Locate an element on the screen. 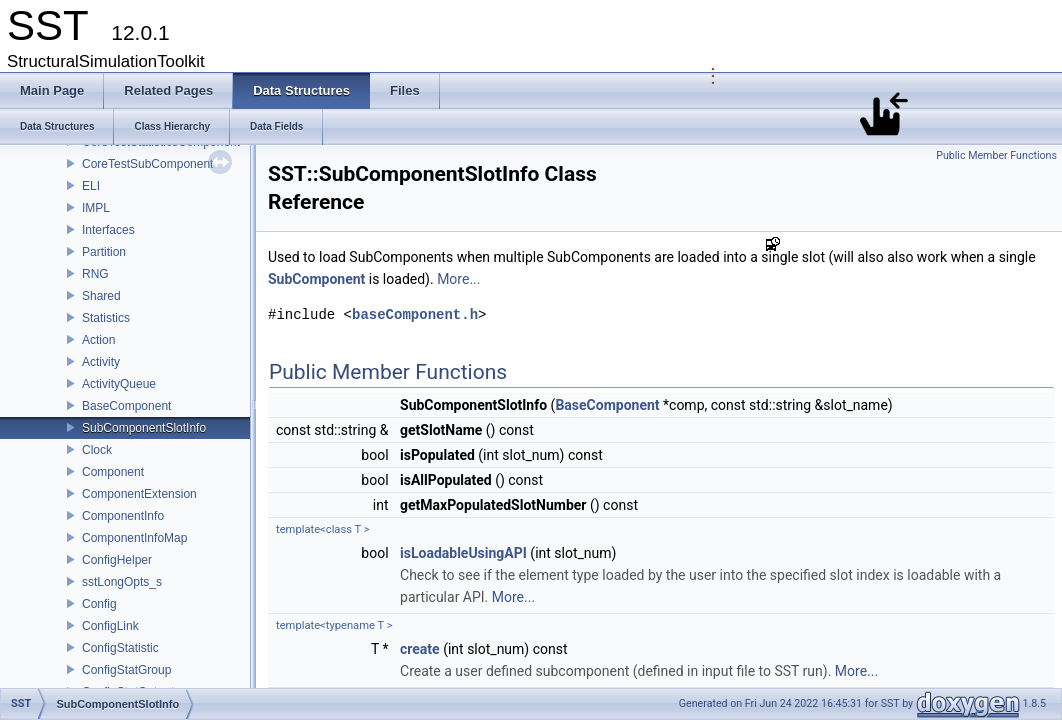 This screenshot has width=1062, height=720. open more options menu is located at coordinates (713, 76).